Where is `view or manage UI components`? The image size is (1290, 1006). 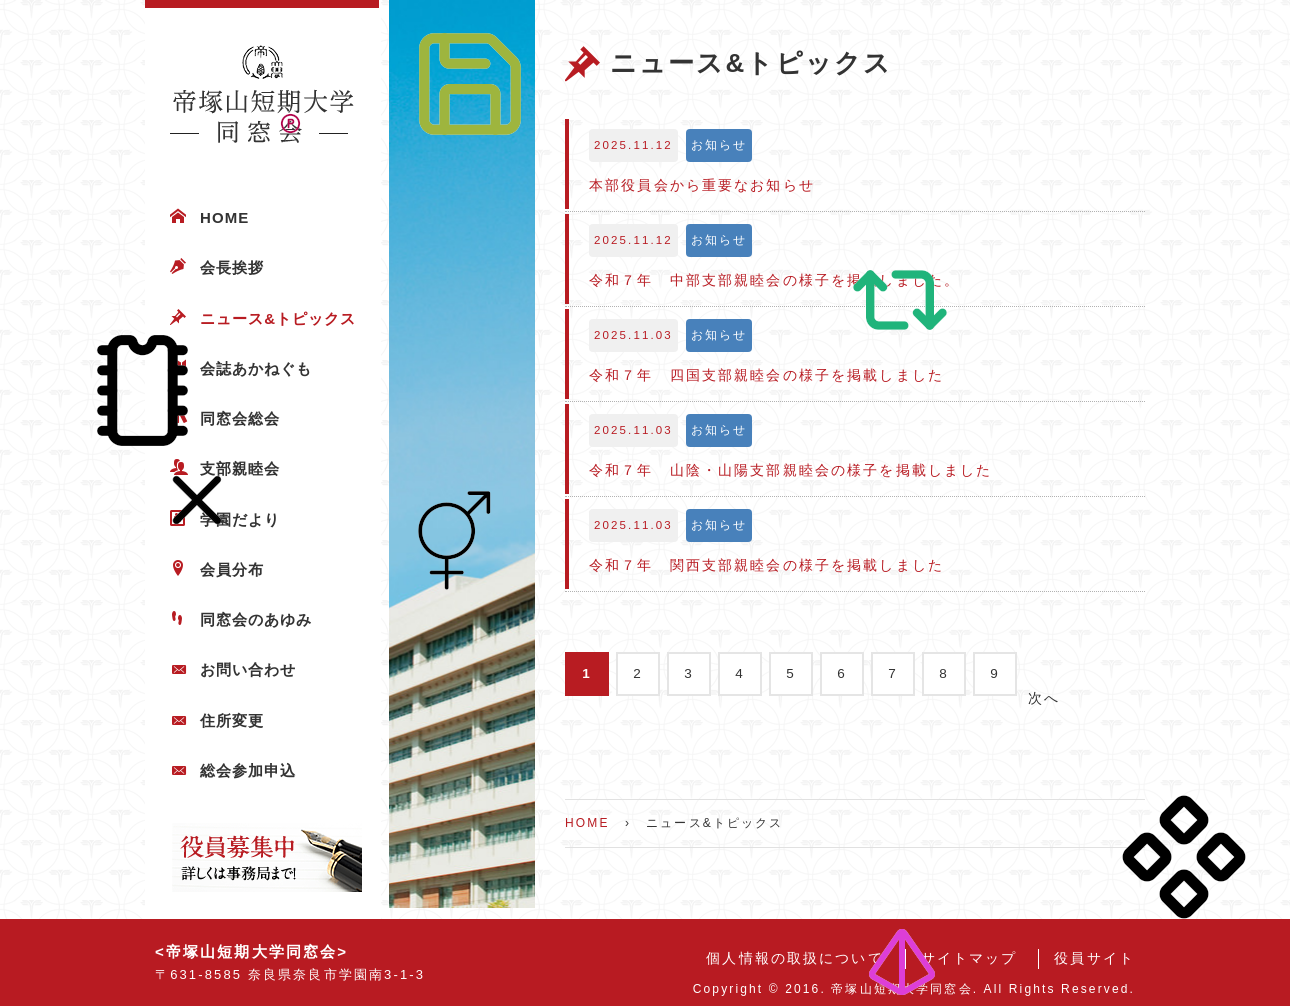
view or manage UI components is located at coordinates (1184, 857).